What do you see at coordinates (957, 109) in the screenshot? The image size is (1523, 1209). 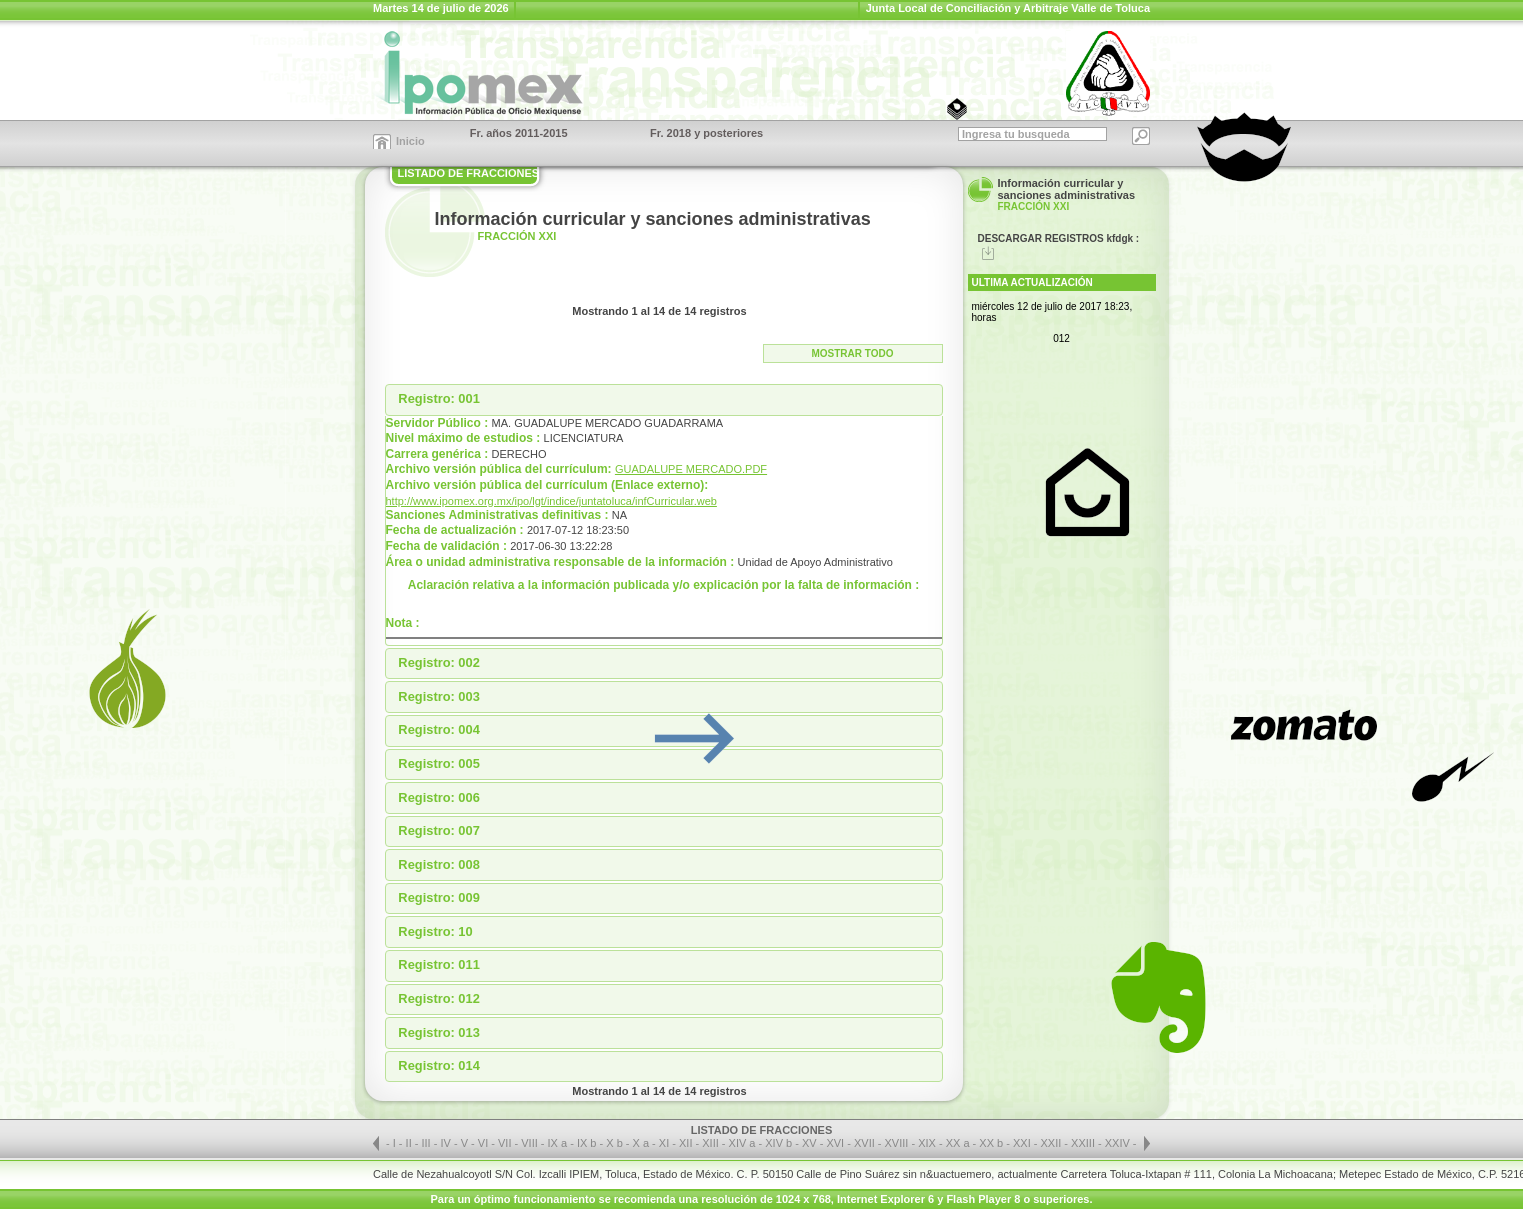 I see `vapor swift web framework logo` at bounding box center [957, 109].